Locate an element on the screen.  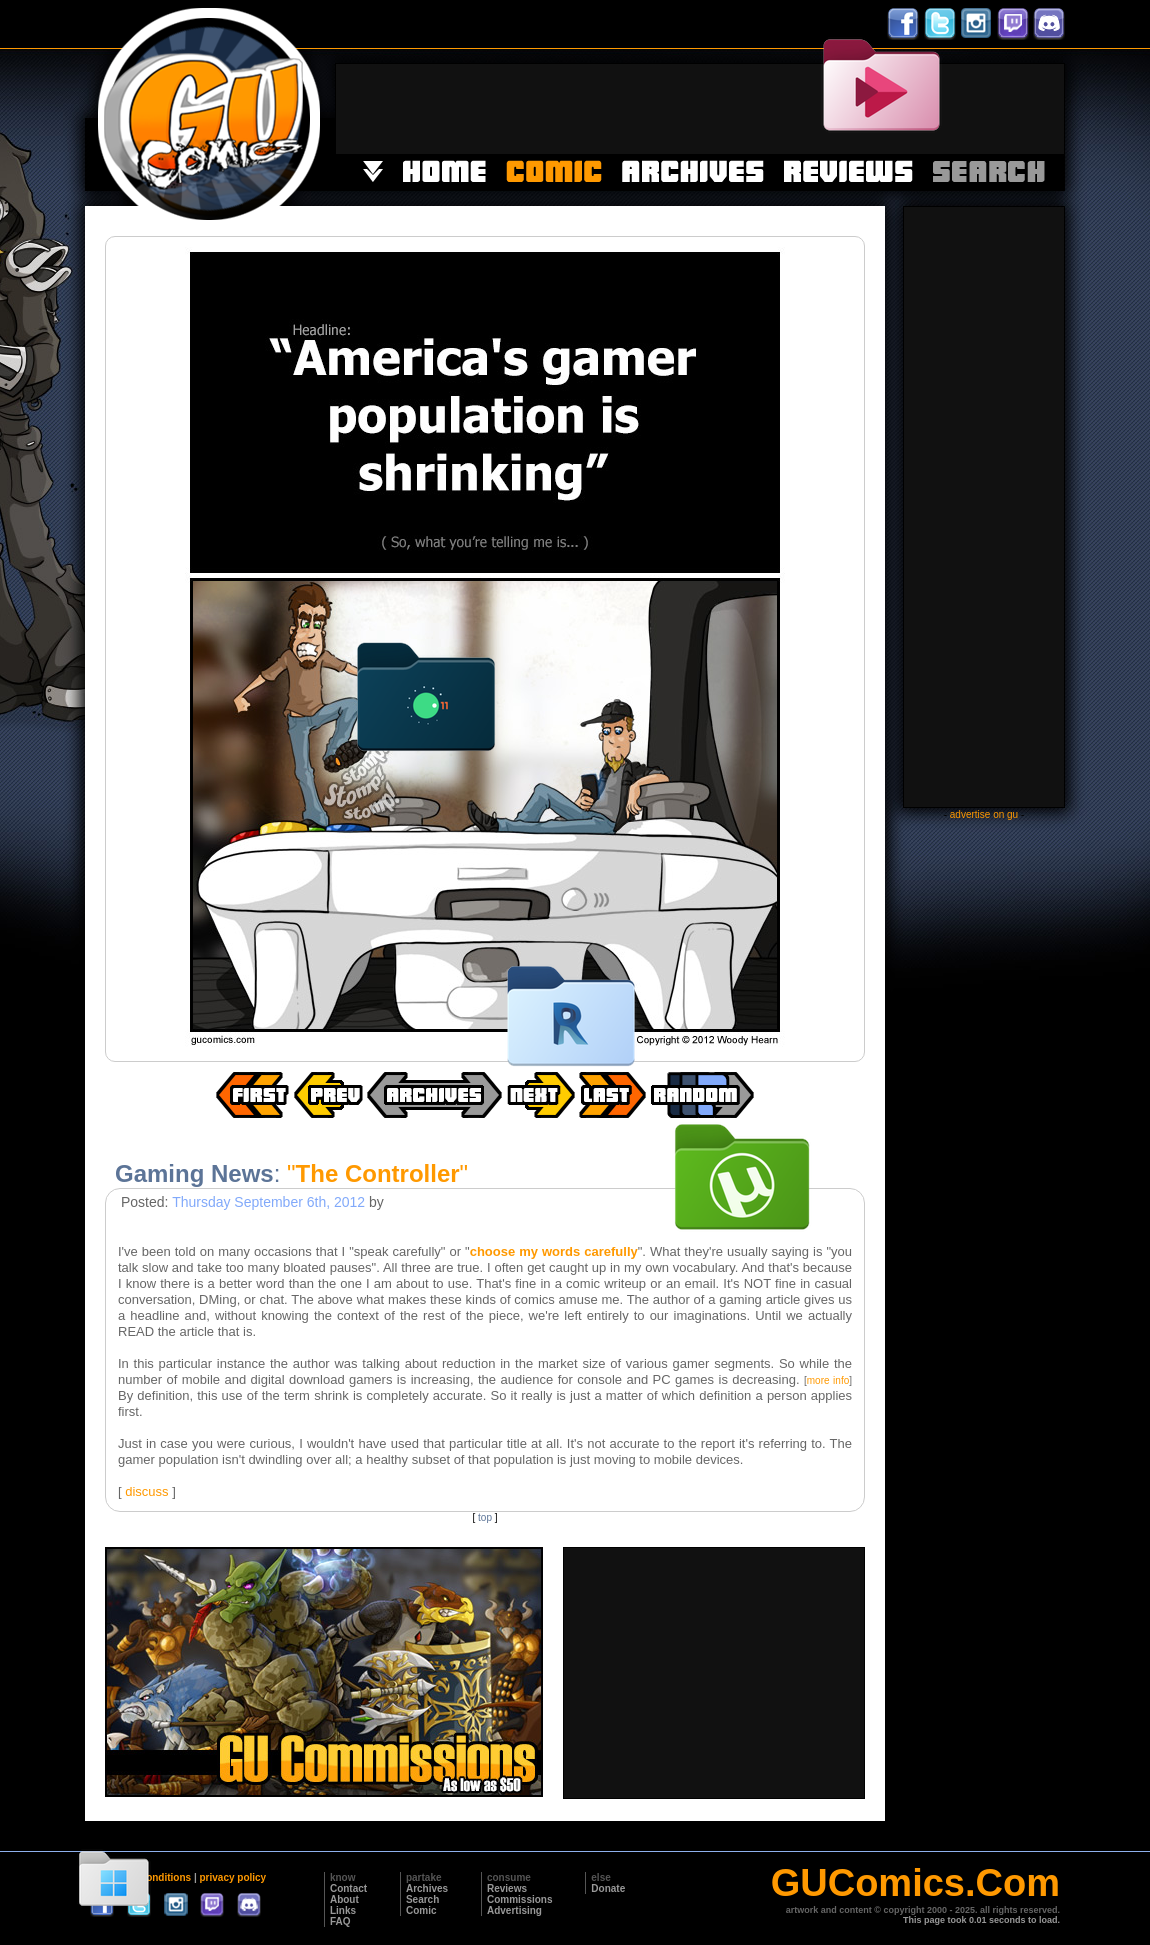
open the windows 11 system folder is located at coordinates (113, 1880).